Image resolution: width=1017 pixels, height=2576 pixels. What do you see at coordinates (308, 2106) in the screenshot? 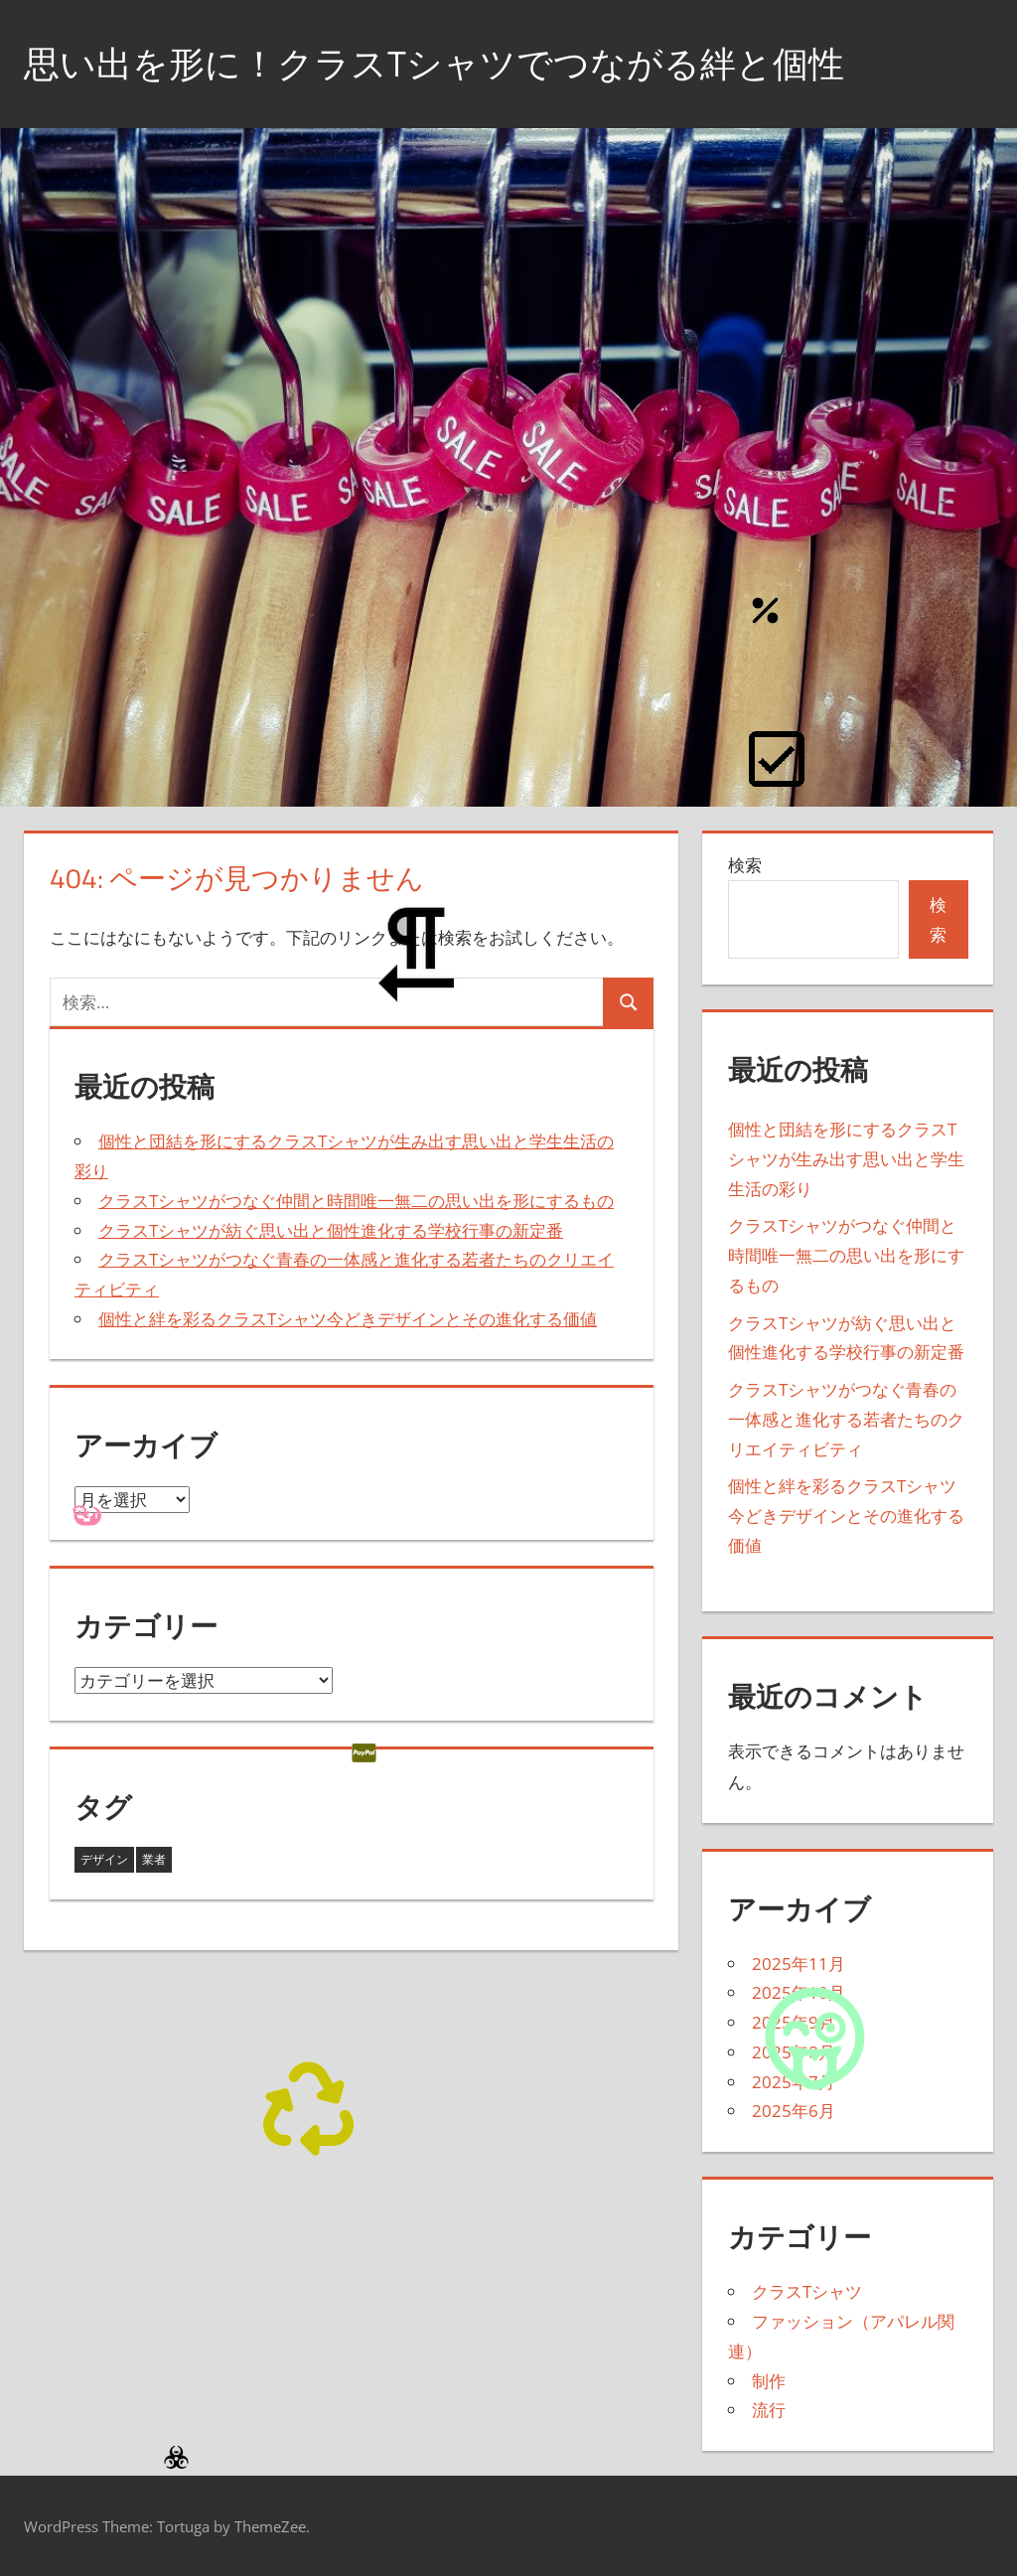
I see `indicates recyclable item or material` at bounding box center [308, 2106].